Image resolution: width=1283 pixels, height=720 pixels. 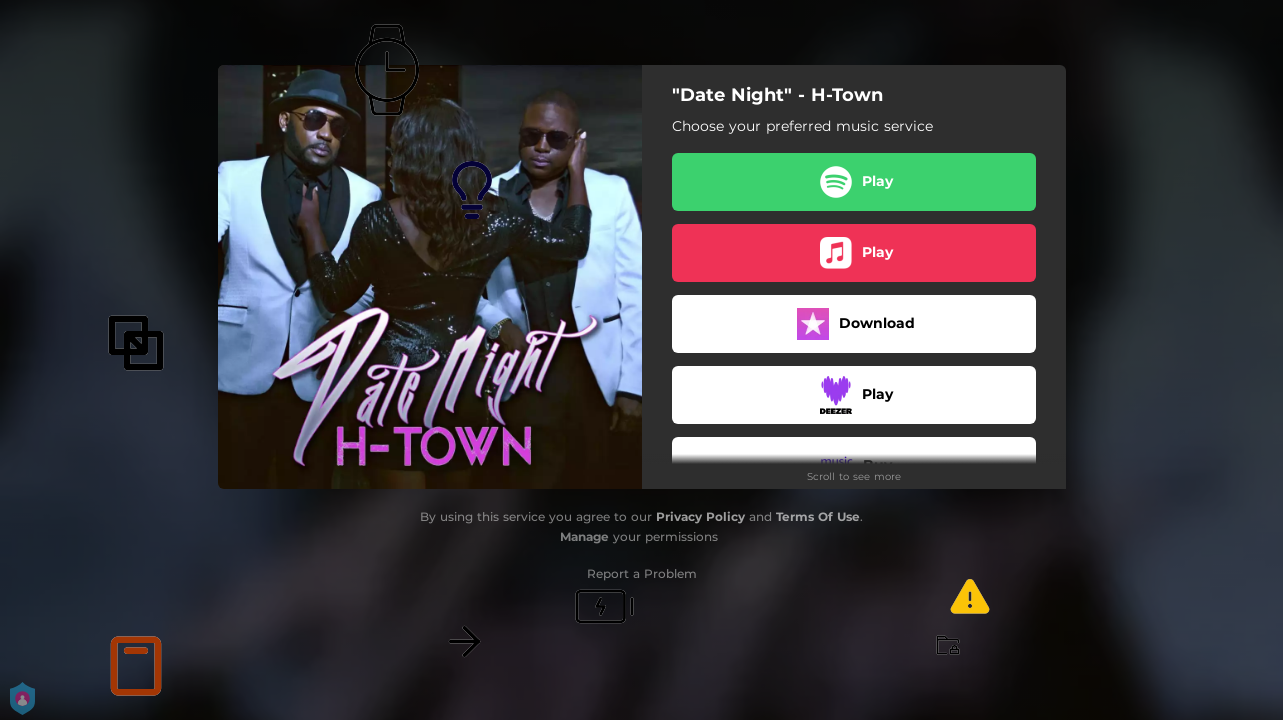 I want to click on indicates a warning or caution state, so click(x=970, y=597).